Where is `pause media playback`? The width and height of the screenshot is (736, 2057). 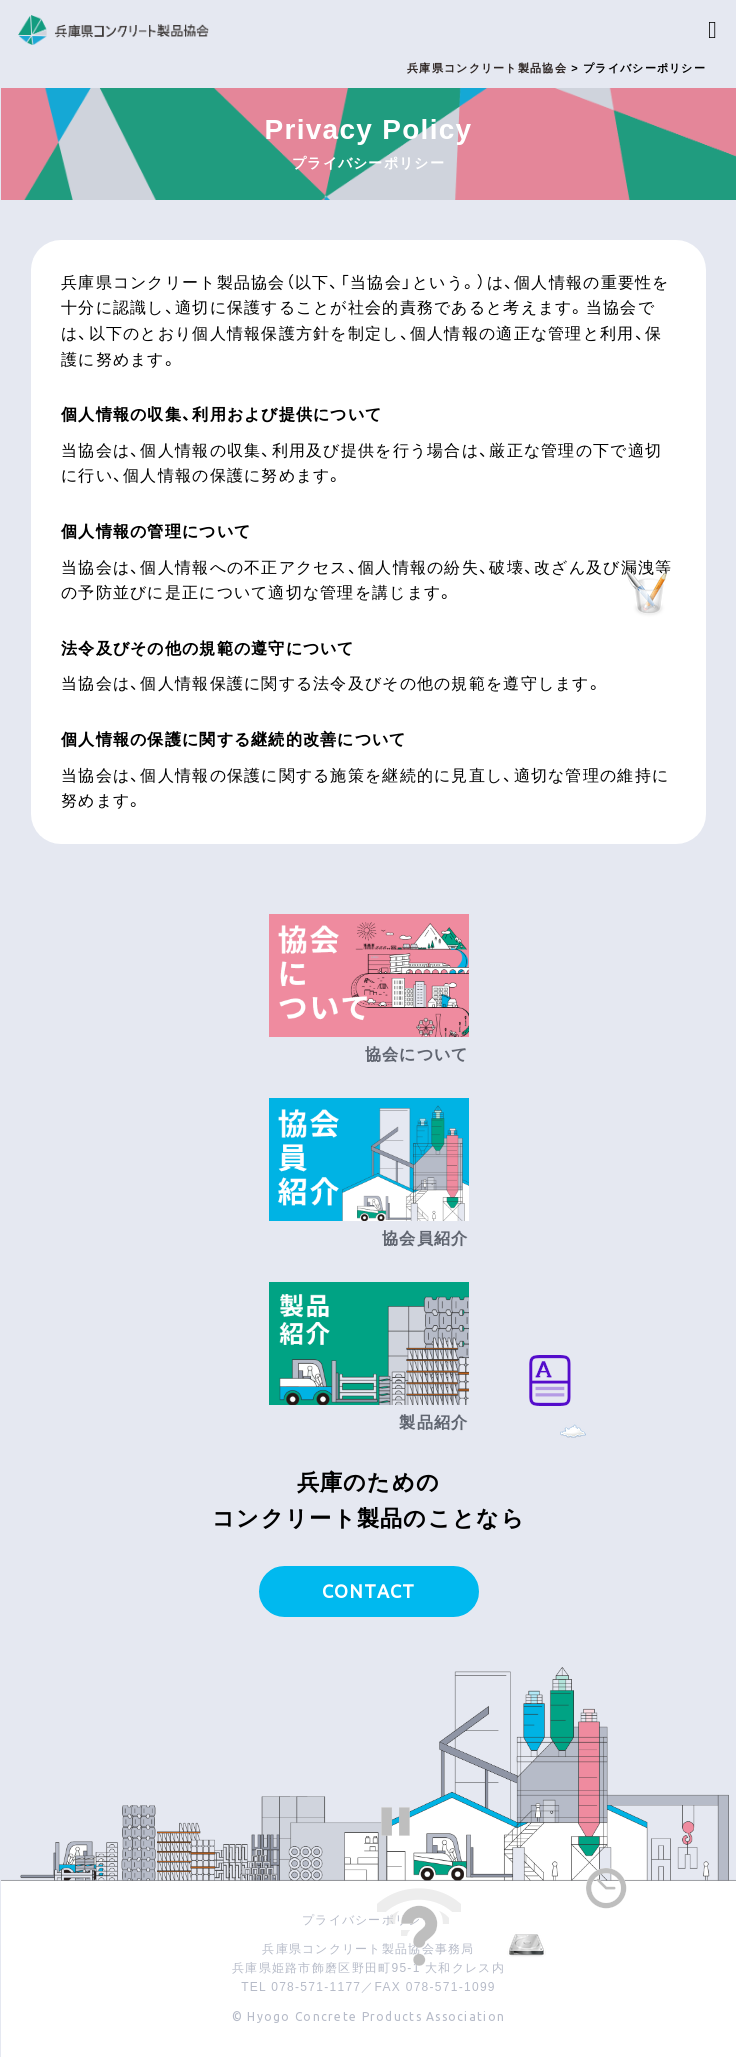
pause media playback is located at coordinates (395, 1821).